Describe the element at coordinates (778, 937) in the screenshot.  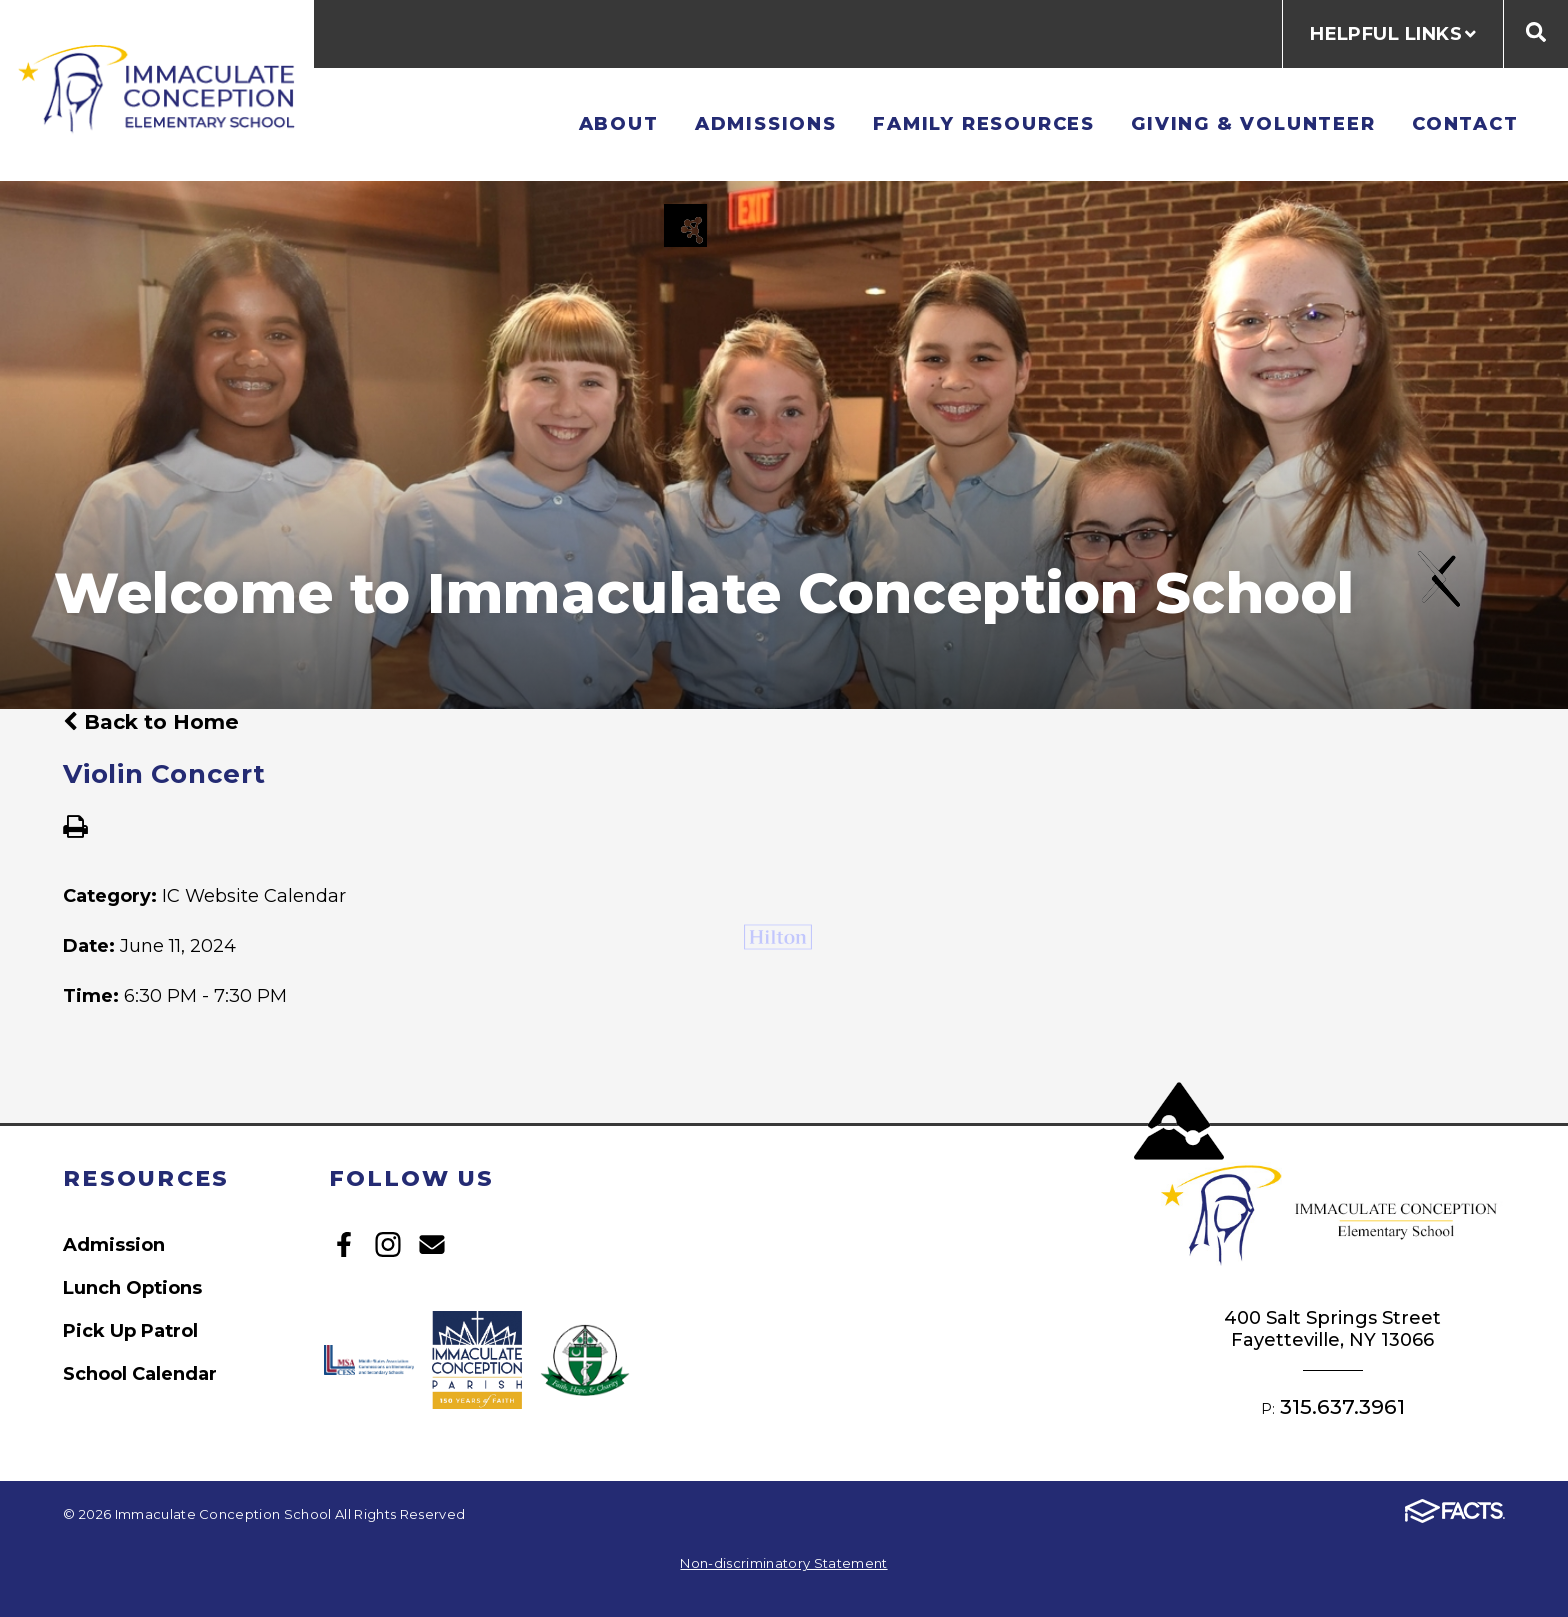
I see `access the Hilton hotels app or website` at that location.